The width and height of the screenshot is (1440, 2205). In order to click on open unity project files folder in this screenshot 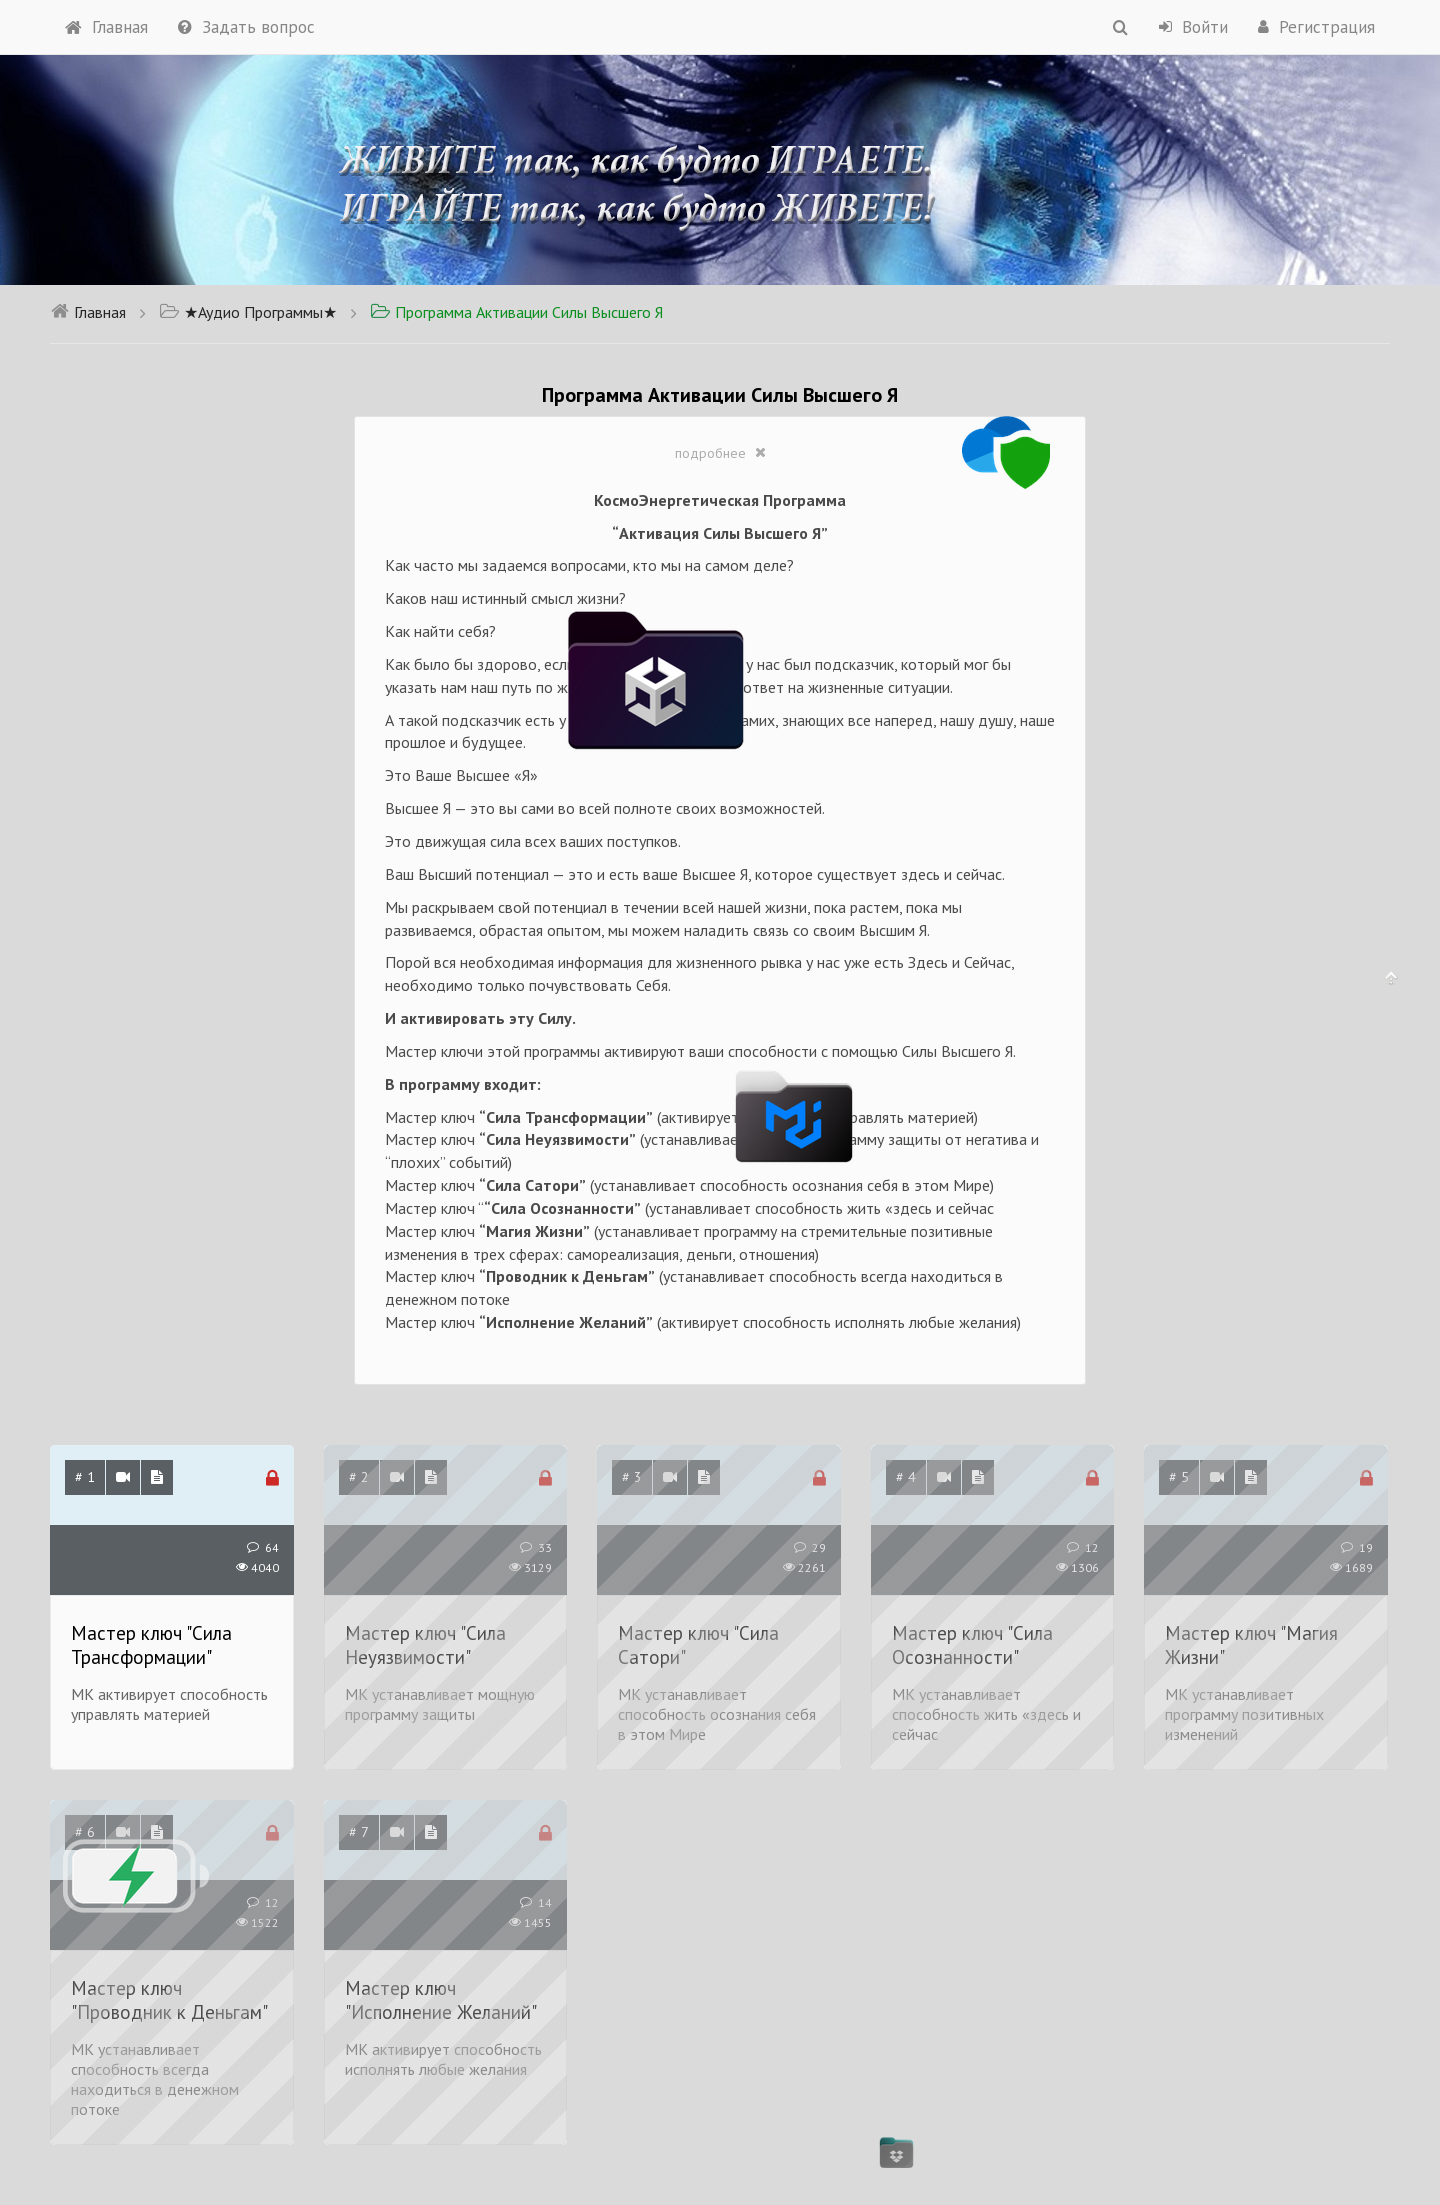, I will do `click(655, 685)`.